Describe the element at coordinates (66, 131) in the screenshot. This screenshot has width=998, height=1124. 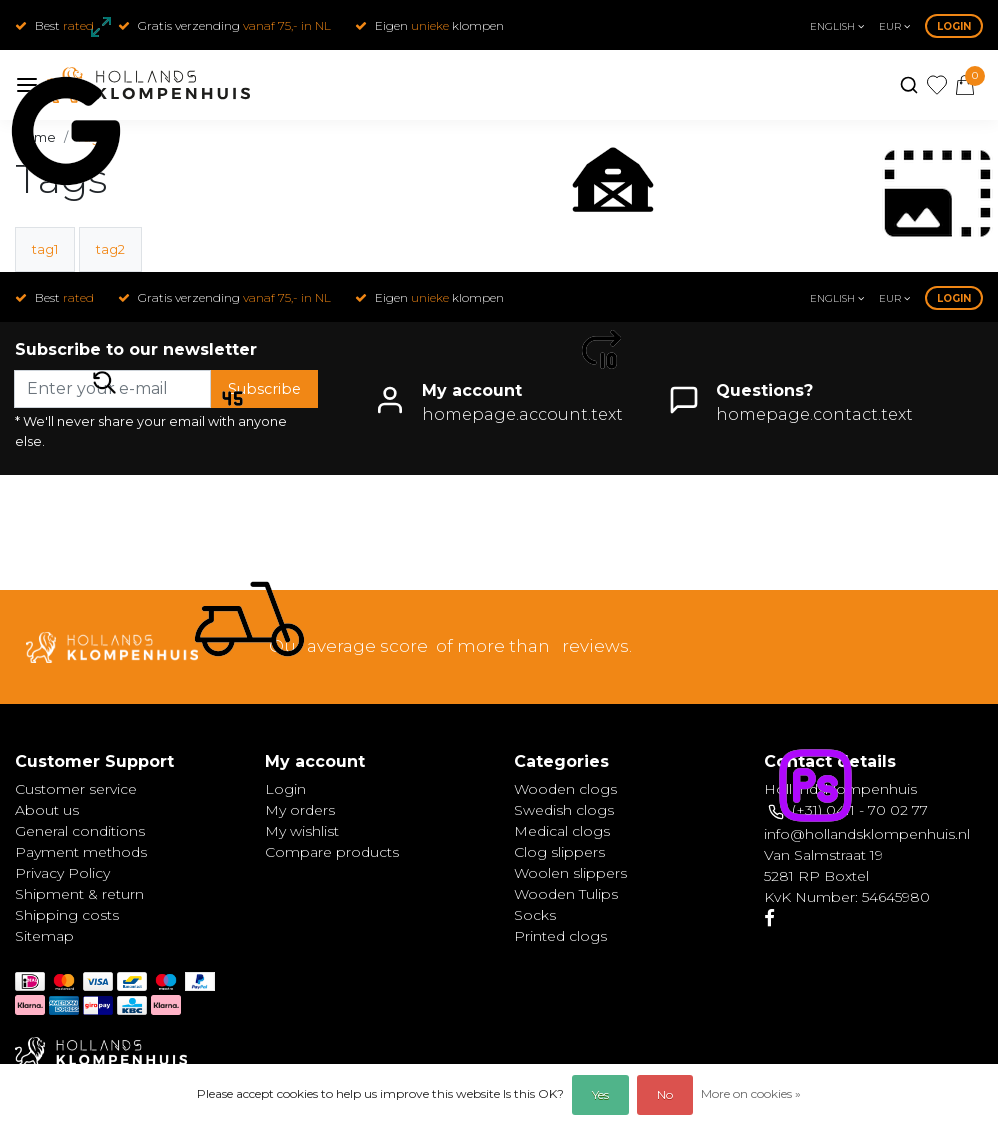
I see `sign in with Google` at that location.